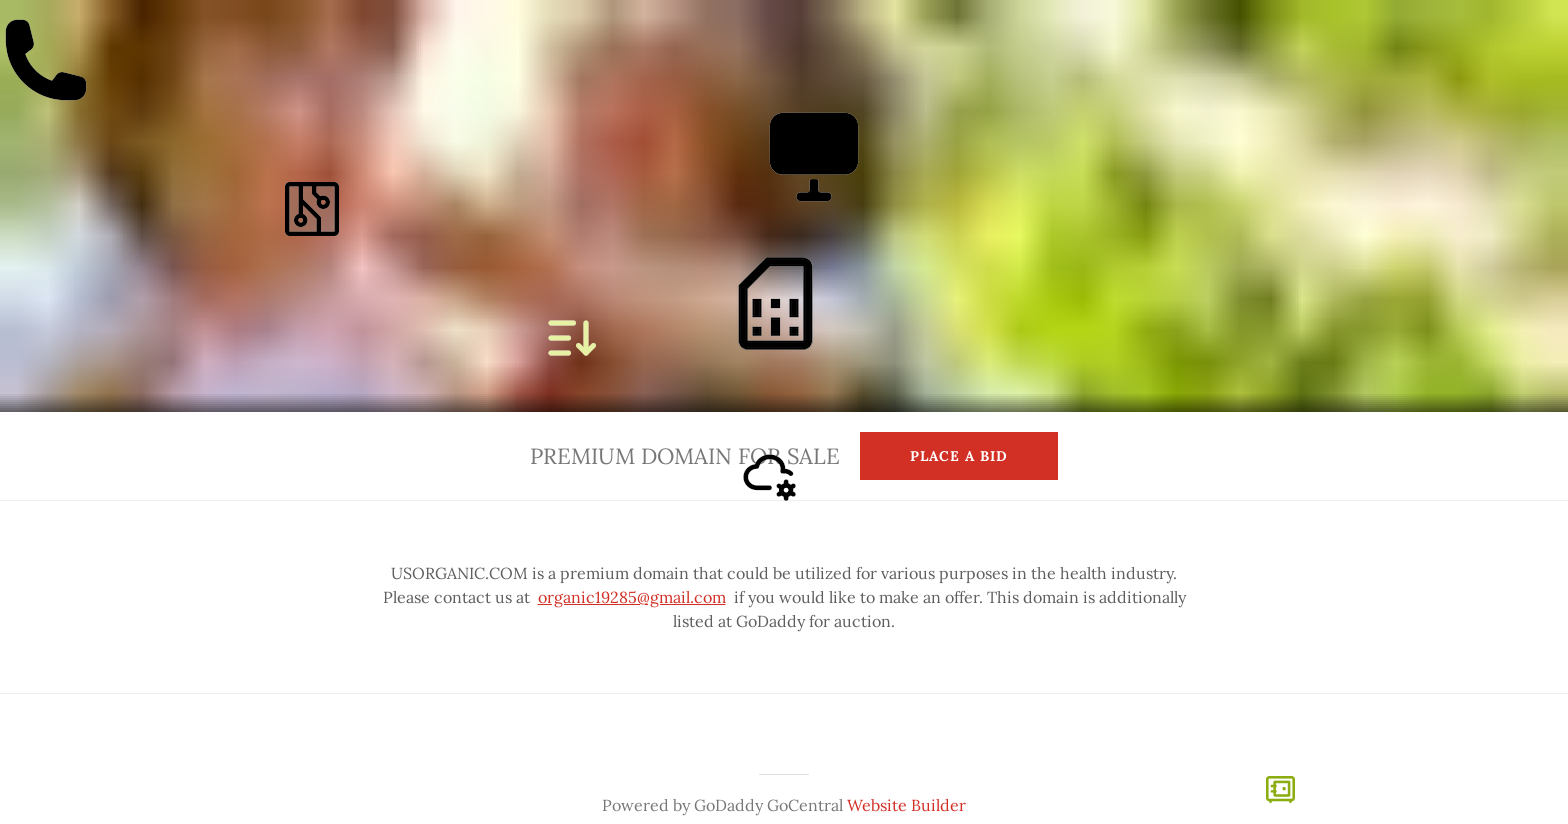 This screenshot has height=824, width=1568. Describe the element at coordinates (769, 473) in the screenshot. I see `access cloud service settings` at that location.